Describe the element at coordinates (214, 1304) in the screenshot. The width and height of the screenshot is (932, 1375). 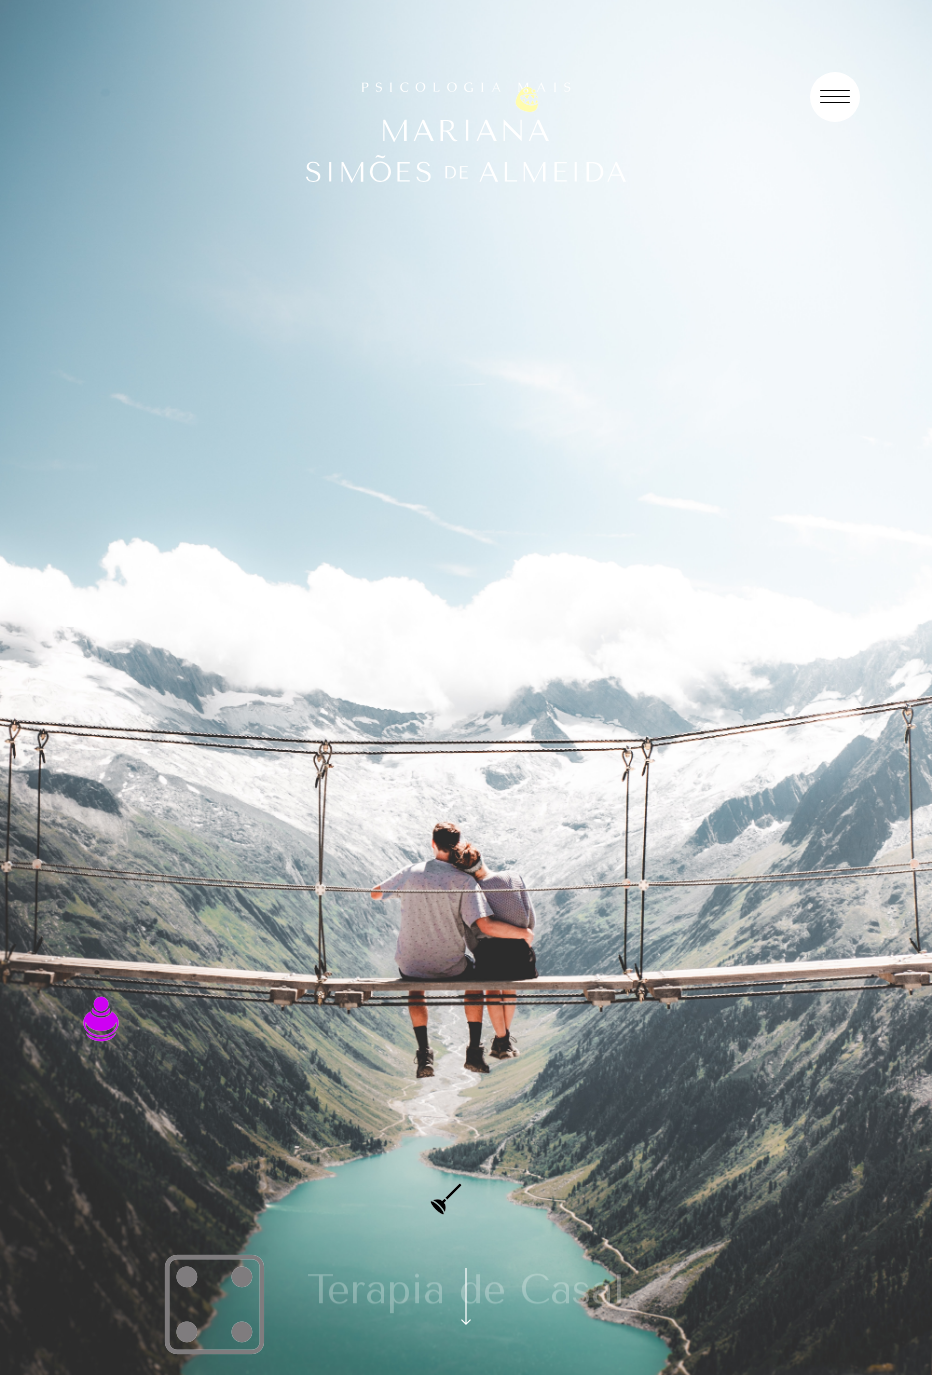
I see `roll the dice or randomize selection` at that location.